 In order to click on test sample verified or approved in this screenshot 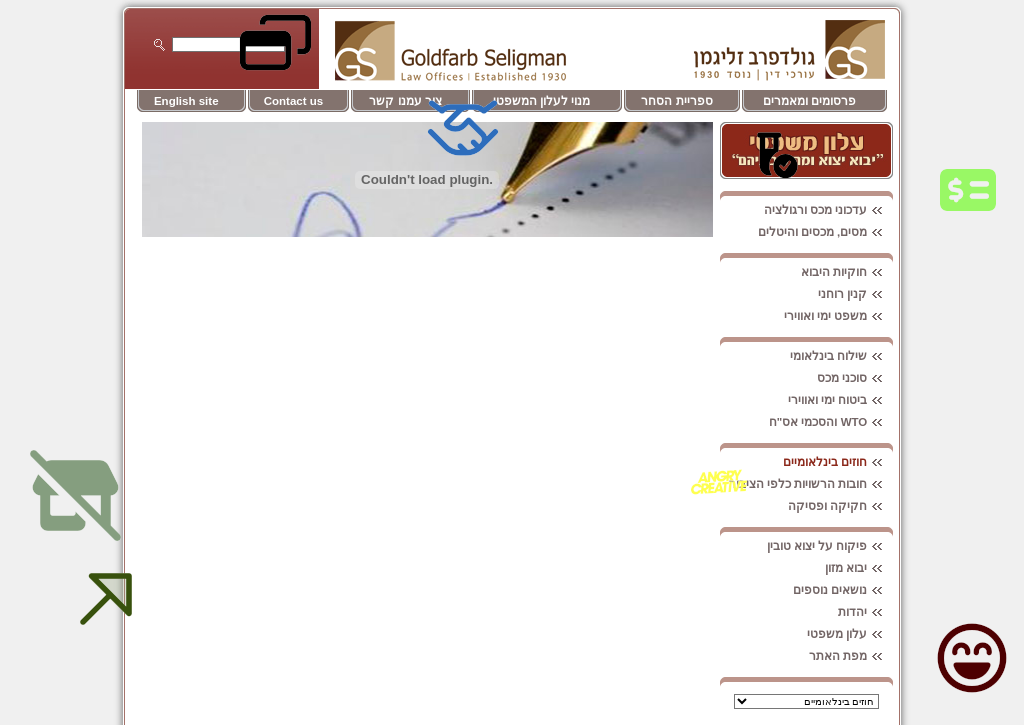, I will do `click(776, 154)`.